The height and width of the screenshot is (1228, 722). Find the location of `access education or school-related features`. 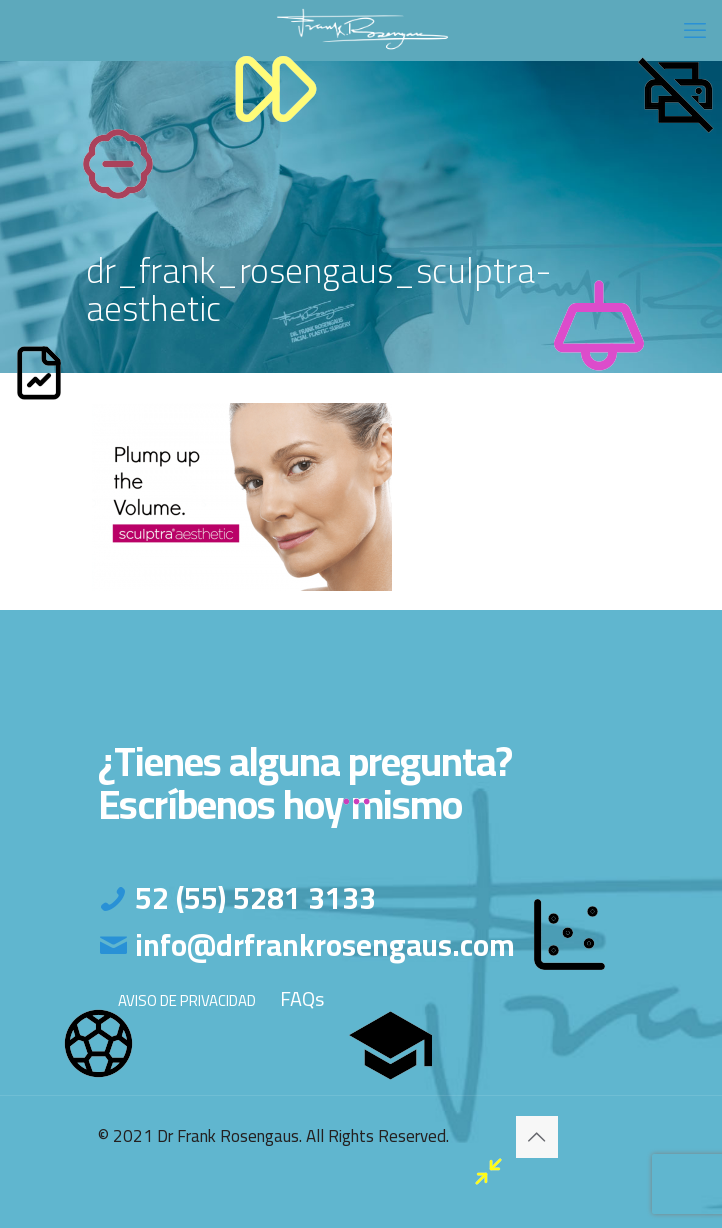

access education or school-related features is located at coordinates (390, 1045).